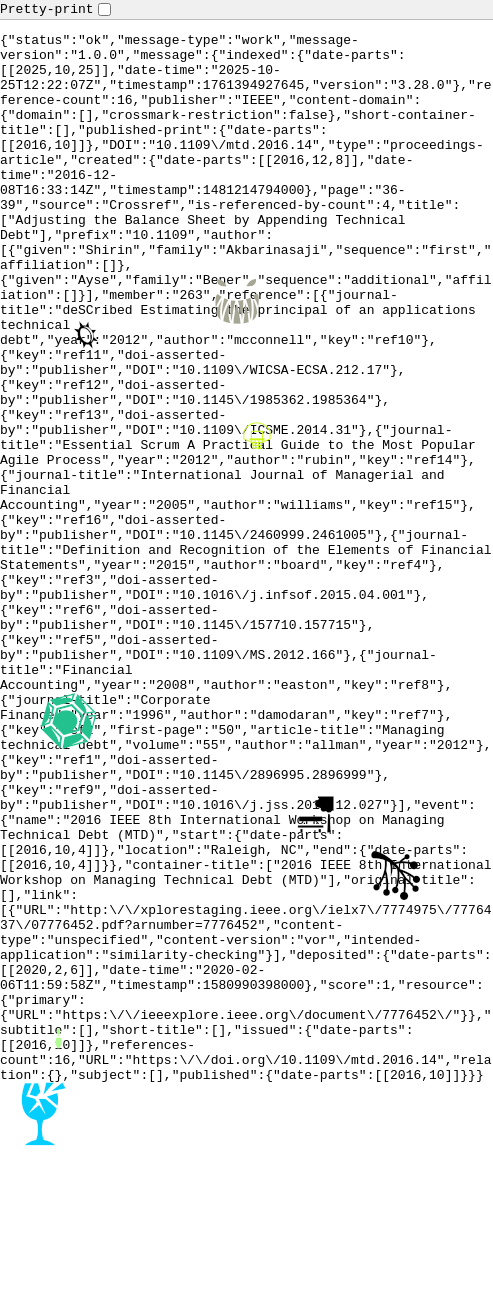 The image size is (493, 1306). What do you see at coordinates (315, 814) in the screenshot?
I see `find nearby parks or rest areas` at bounding box center [315, 814].